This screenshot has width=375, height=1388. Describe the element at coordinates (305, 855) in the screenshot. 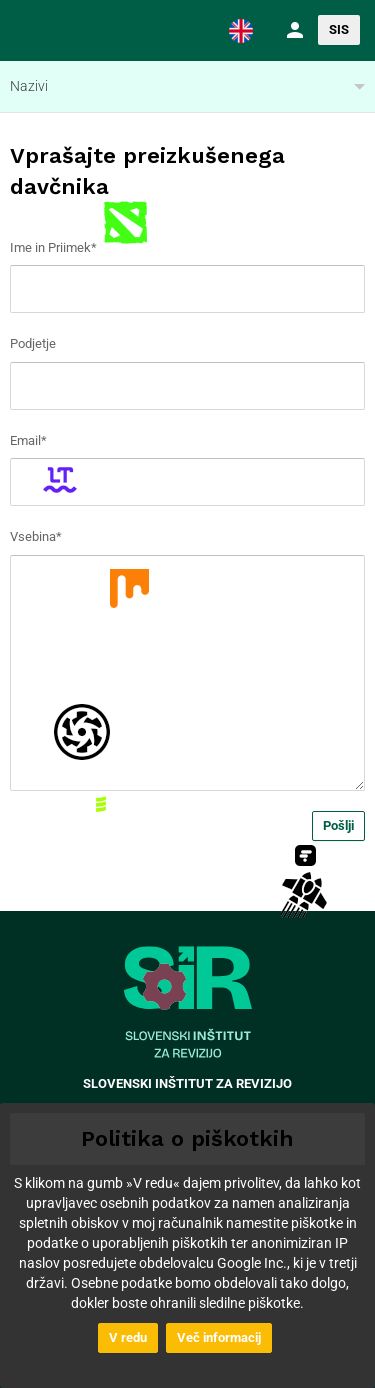

I see `open the Folo app` at that location.